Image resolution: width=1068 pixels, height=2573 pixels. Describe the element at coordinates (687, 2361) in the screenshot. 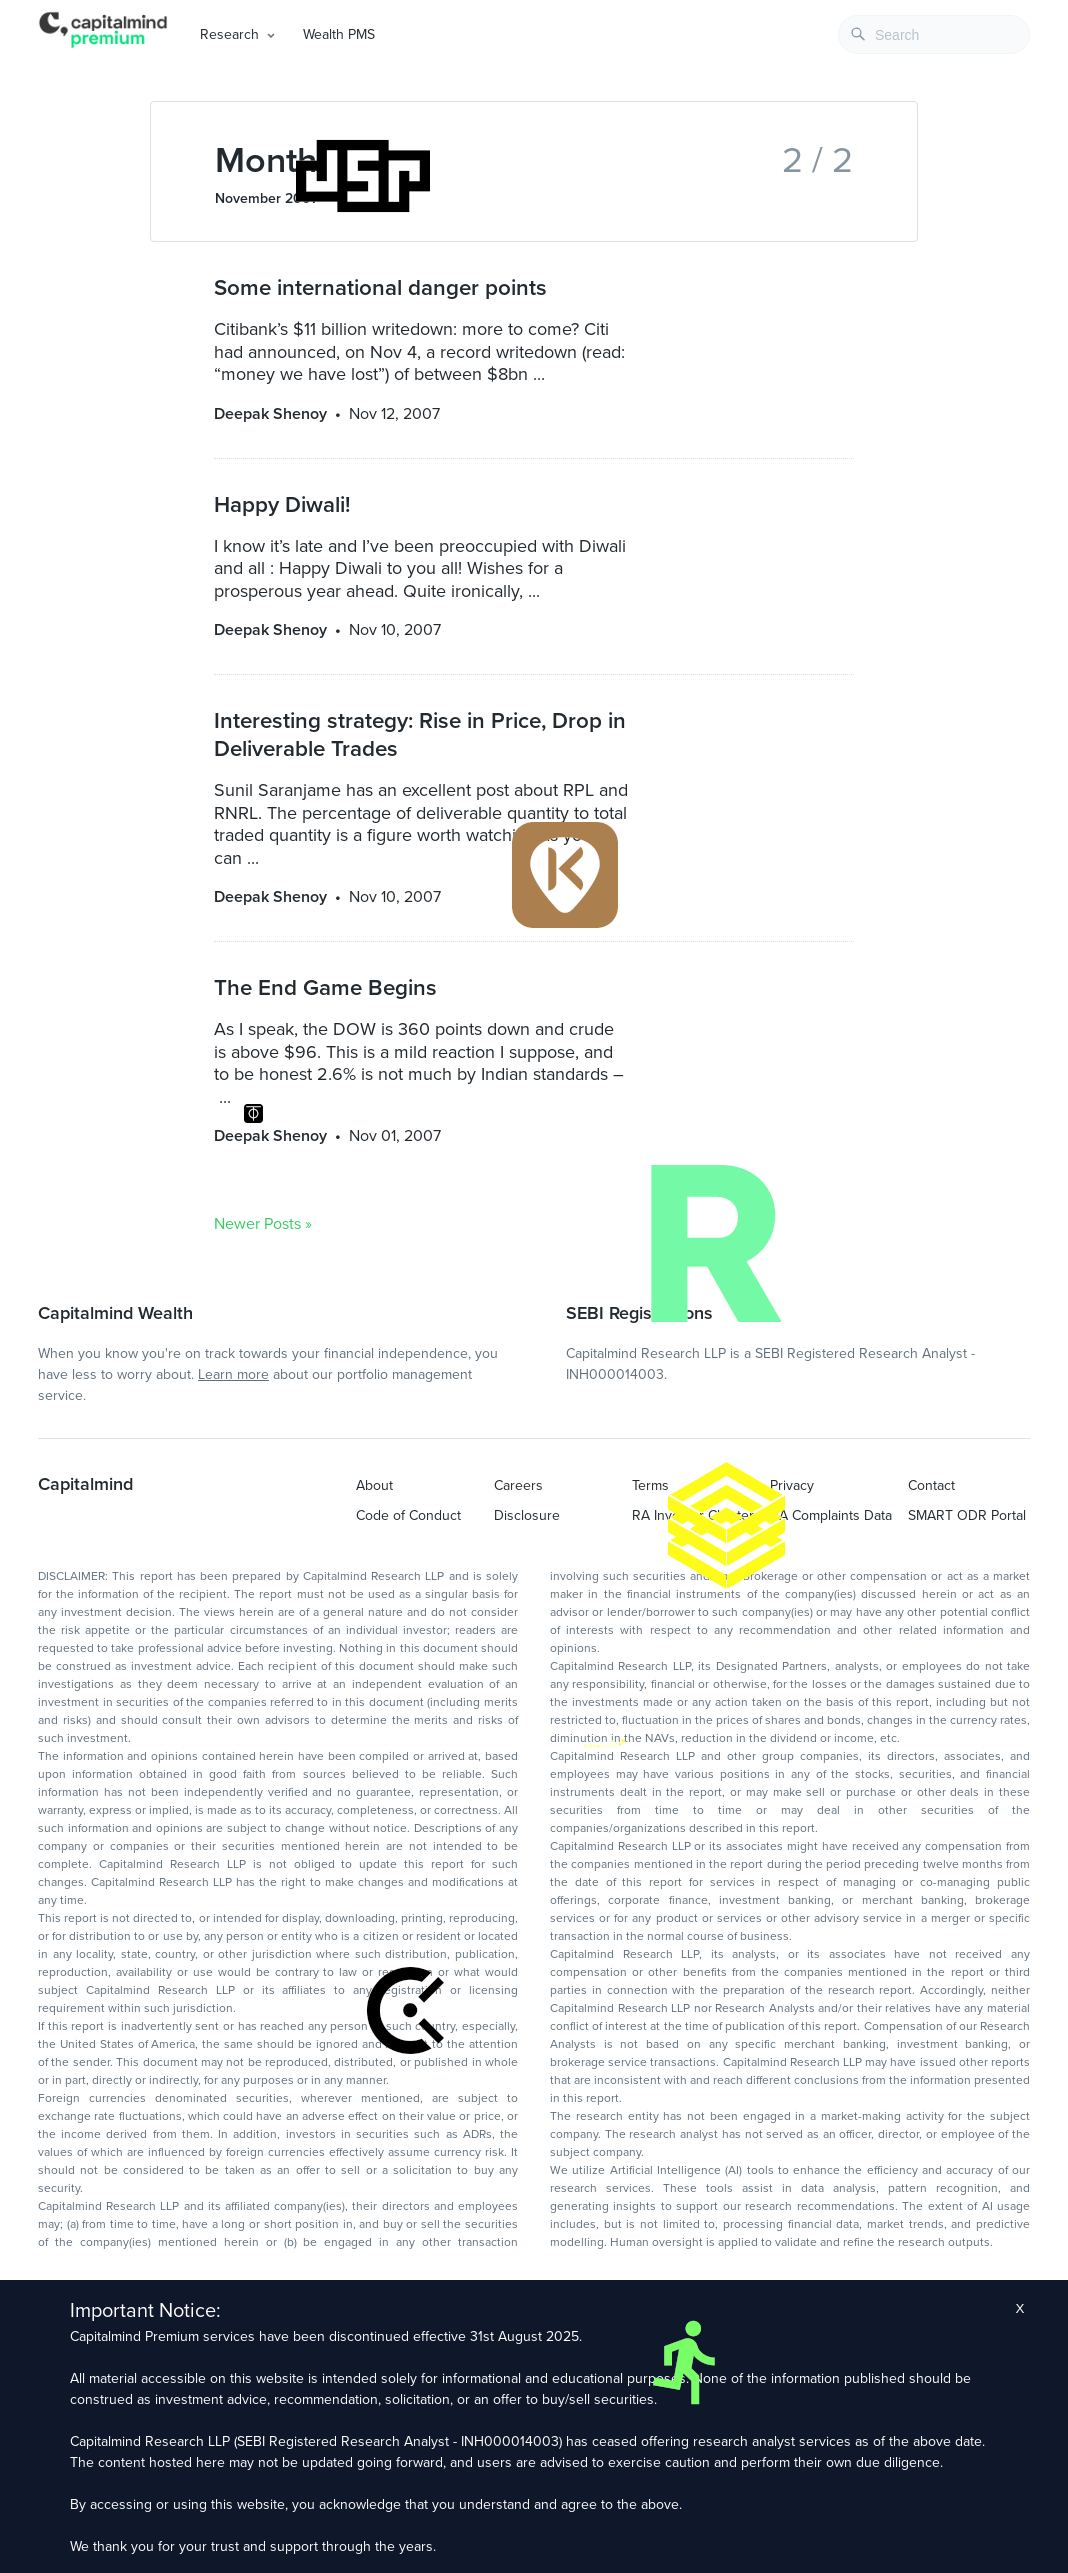

I see `access running or jogging activity tracking` at that location.